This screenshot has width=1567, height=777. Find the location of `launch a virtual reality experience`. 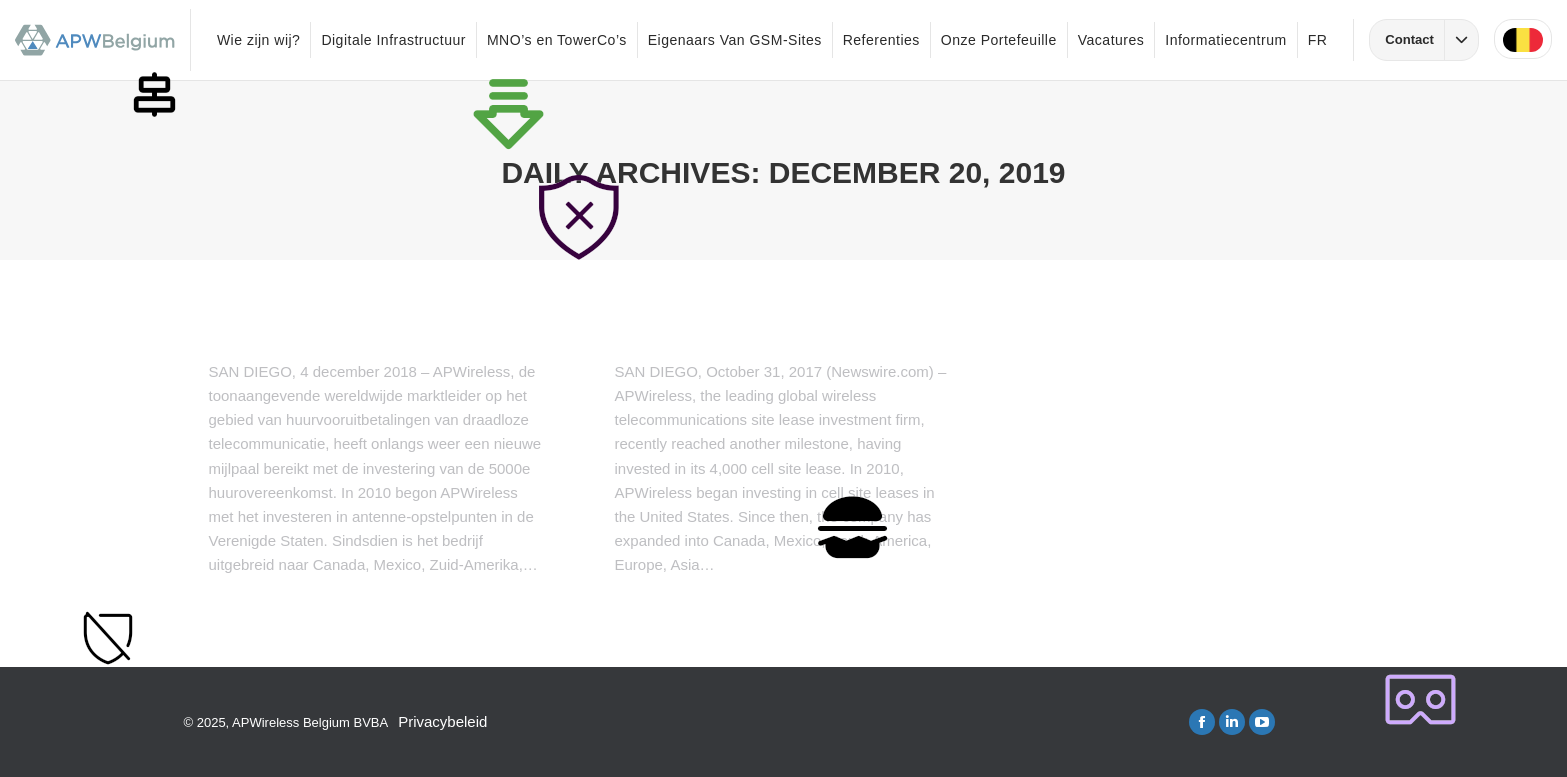

launch a virtual reality experience is located at coordinates (1420, 699).